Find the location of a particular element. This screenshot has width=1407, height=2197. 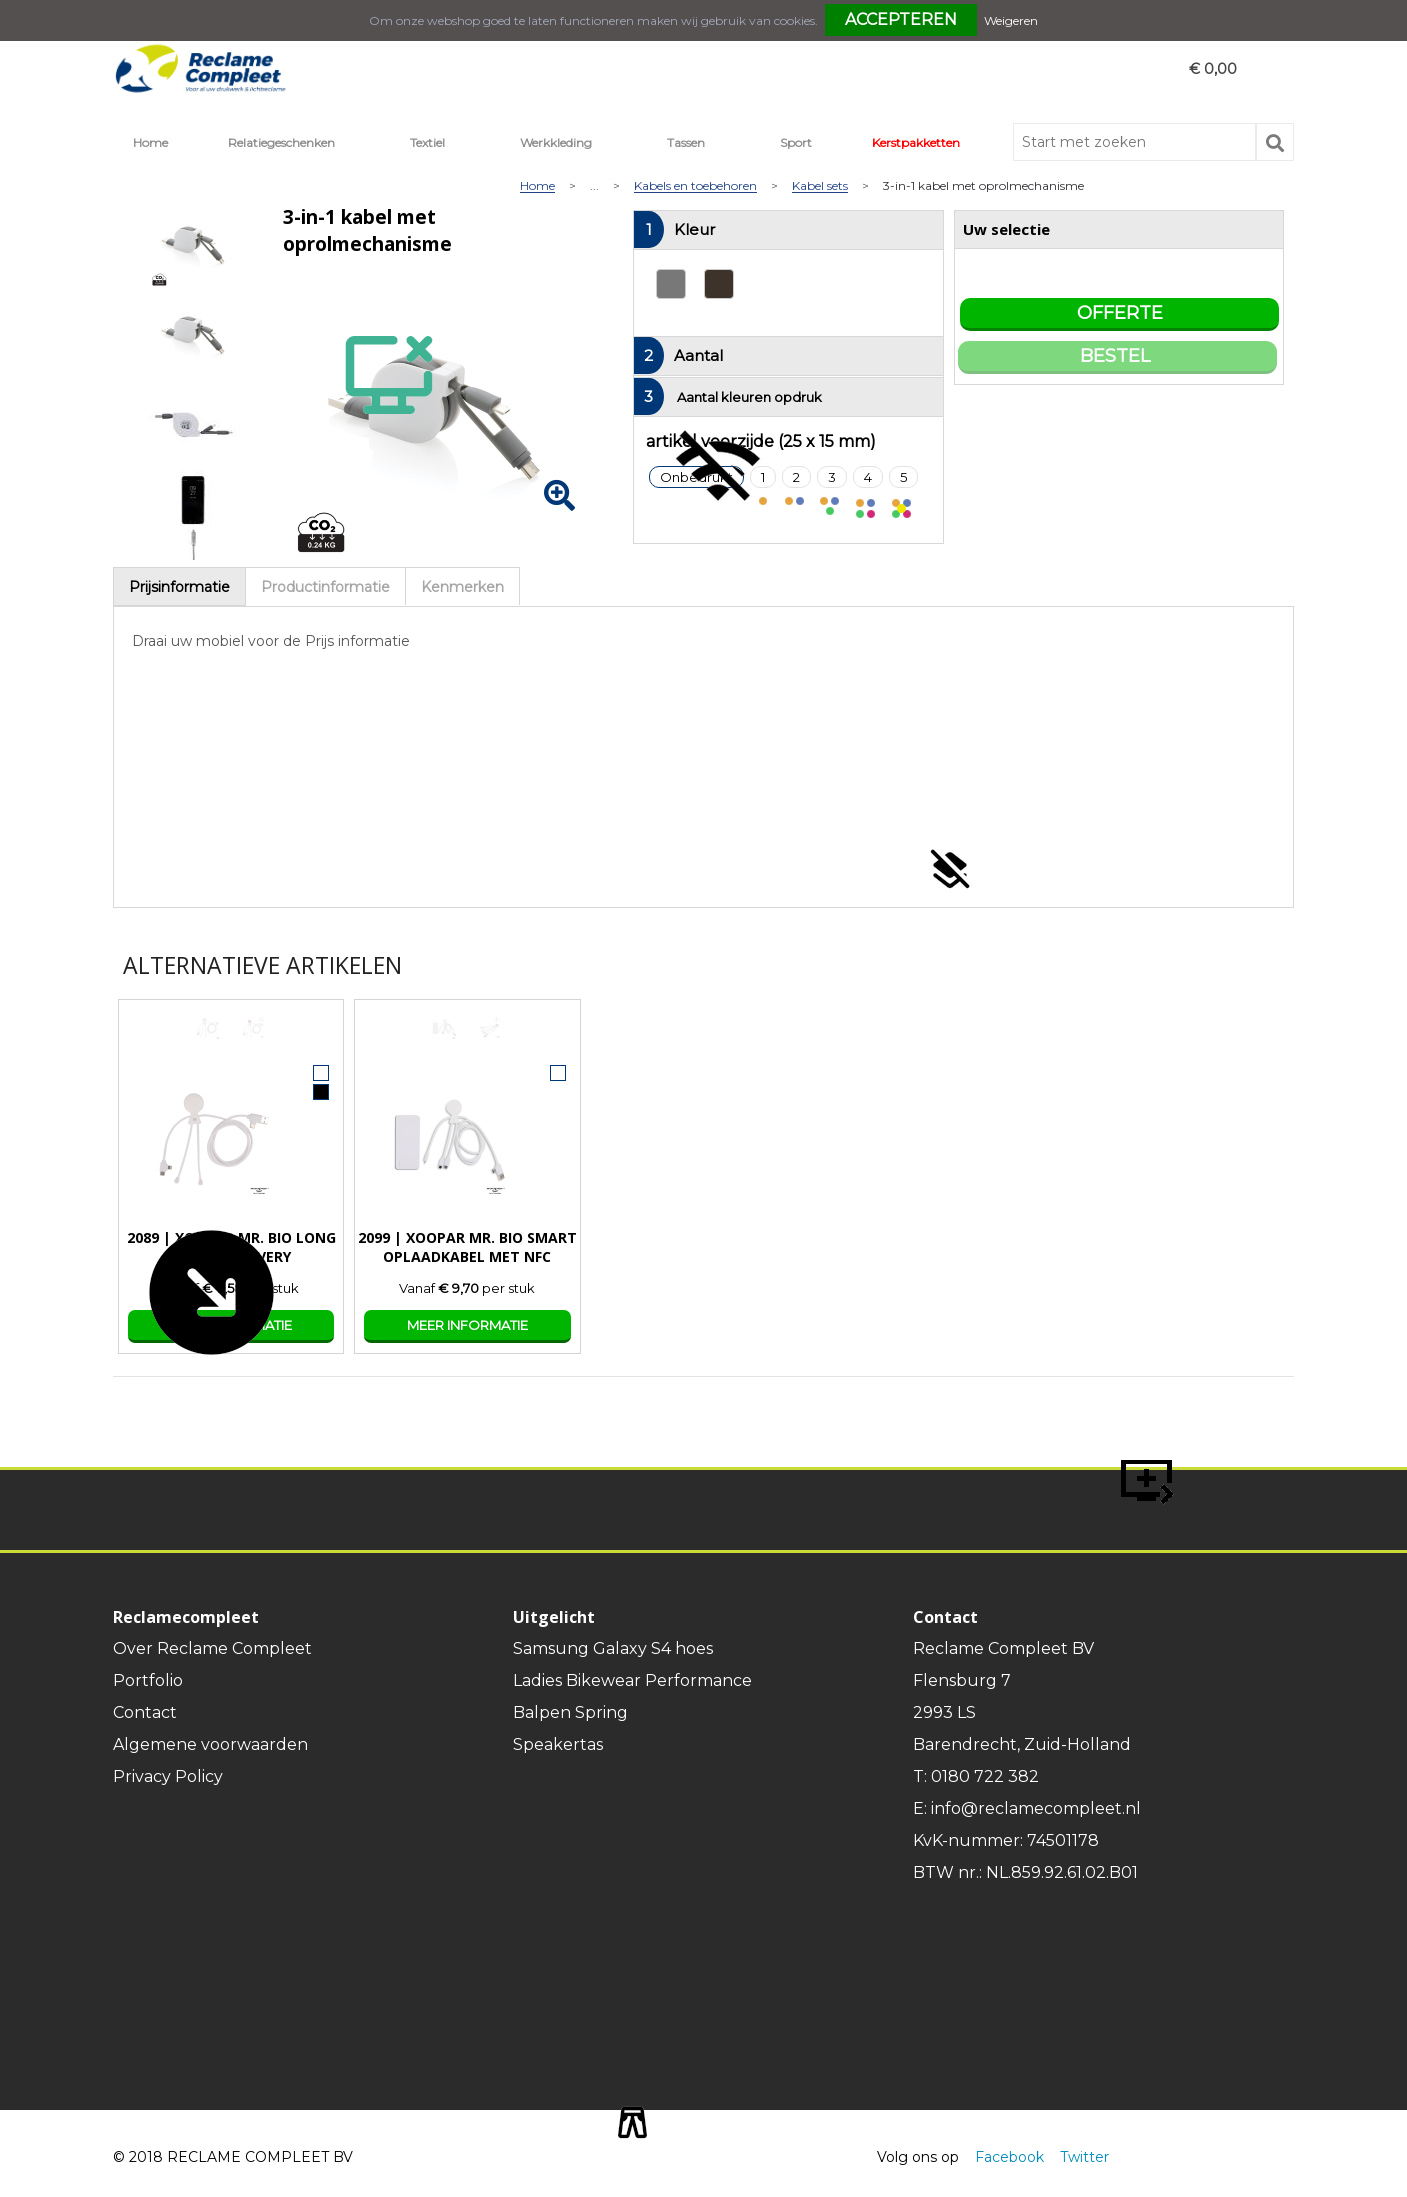

navigate to the next section below is located at coordinates (211, 1292).